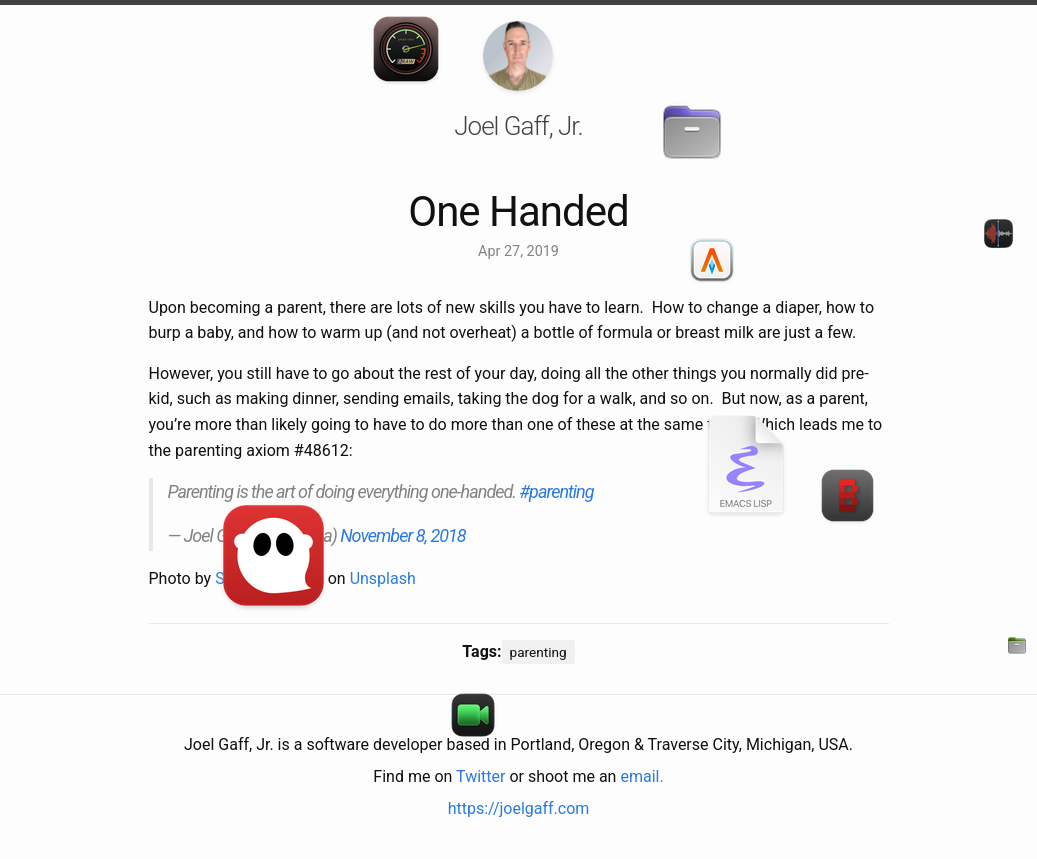 The height and width of the screenshot is (859, 1037). What do you see at coordinates (998, 233) in the screenshot?
I see `open the sound recorder app` at bounding box center [998, 233].